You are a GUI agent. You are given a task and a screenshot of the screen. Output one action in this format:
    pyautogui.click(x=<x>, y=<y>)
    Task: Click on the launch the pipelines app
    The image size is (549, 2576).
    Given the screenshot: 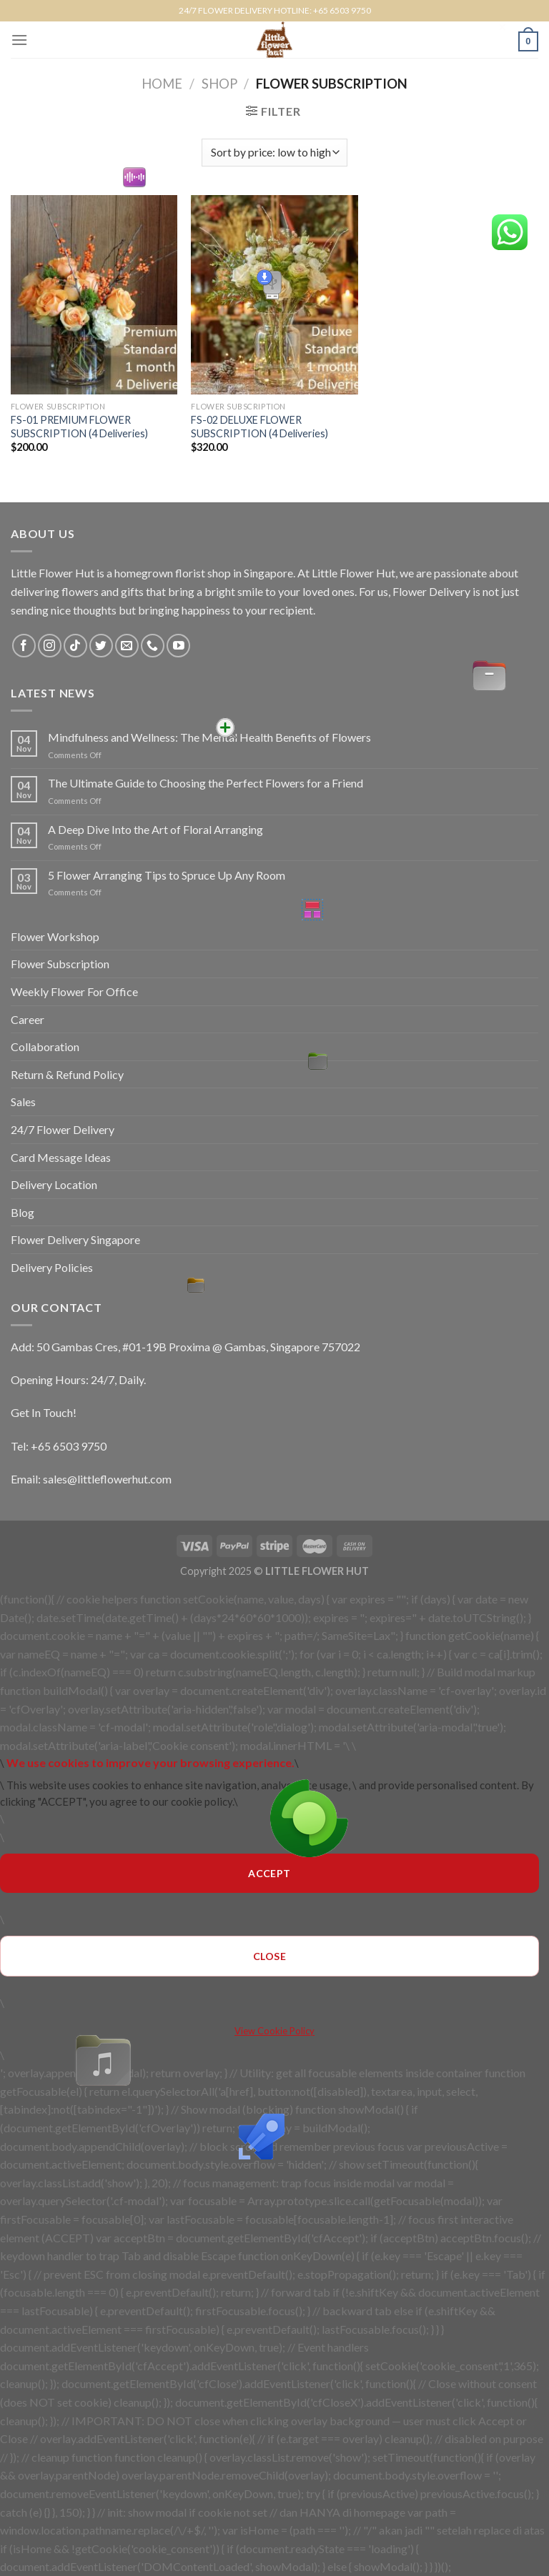 What is the action you would take?
    pyautogui.click(x=262, y=2137)
    